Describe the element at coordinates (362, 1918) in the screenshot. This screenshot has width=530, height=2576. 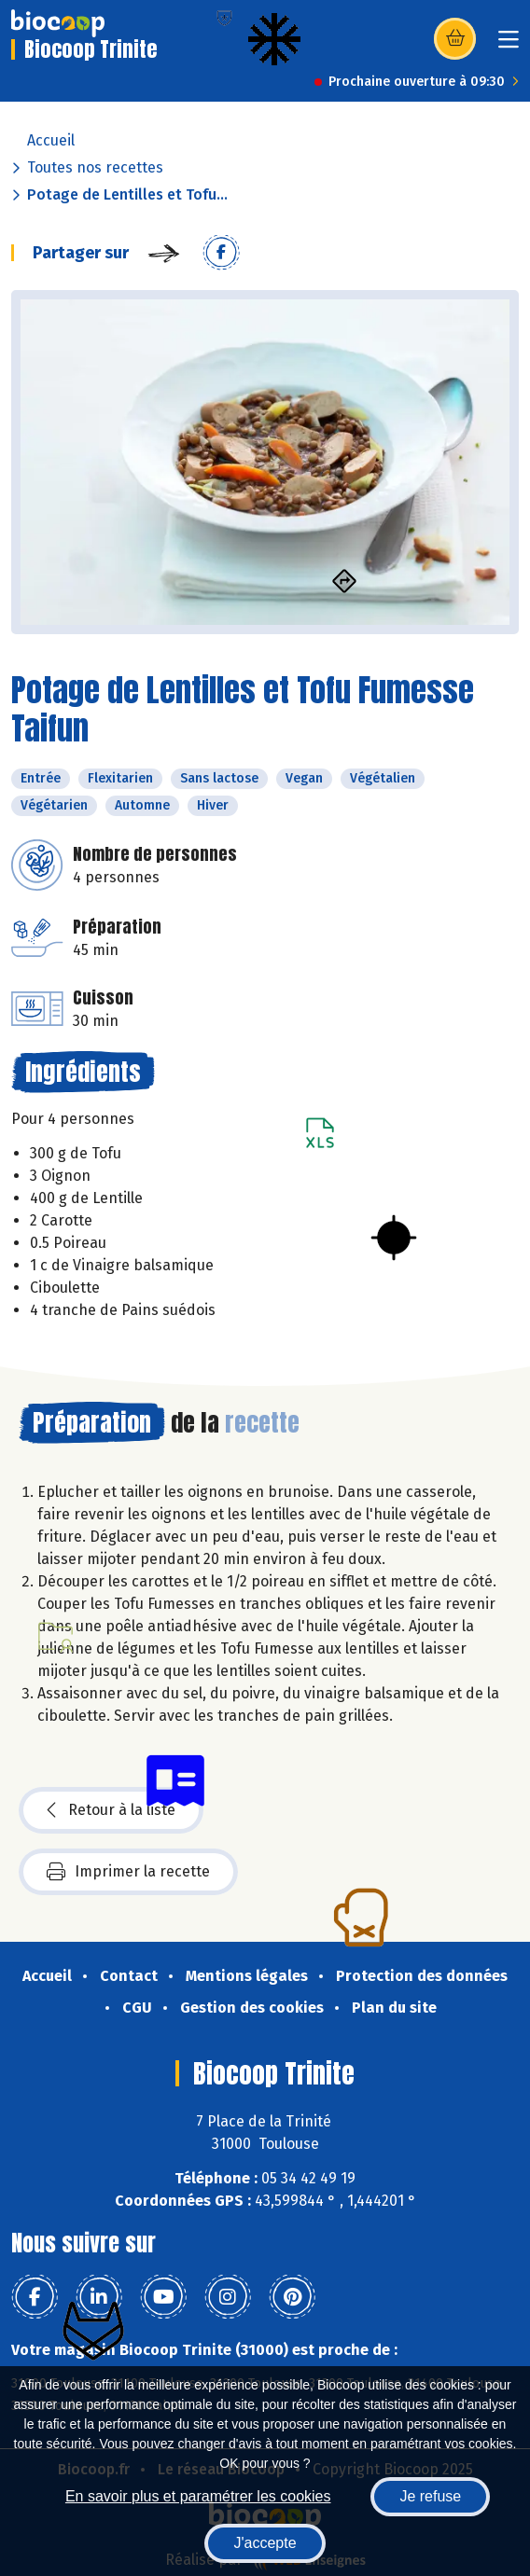
I see `access boxing or martial arts content` at that location.